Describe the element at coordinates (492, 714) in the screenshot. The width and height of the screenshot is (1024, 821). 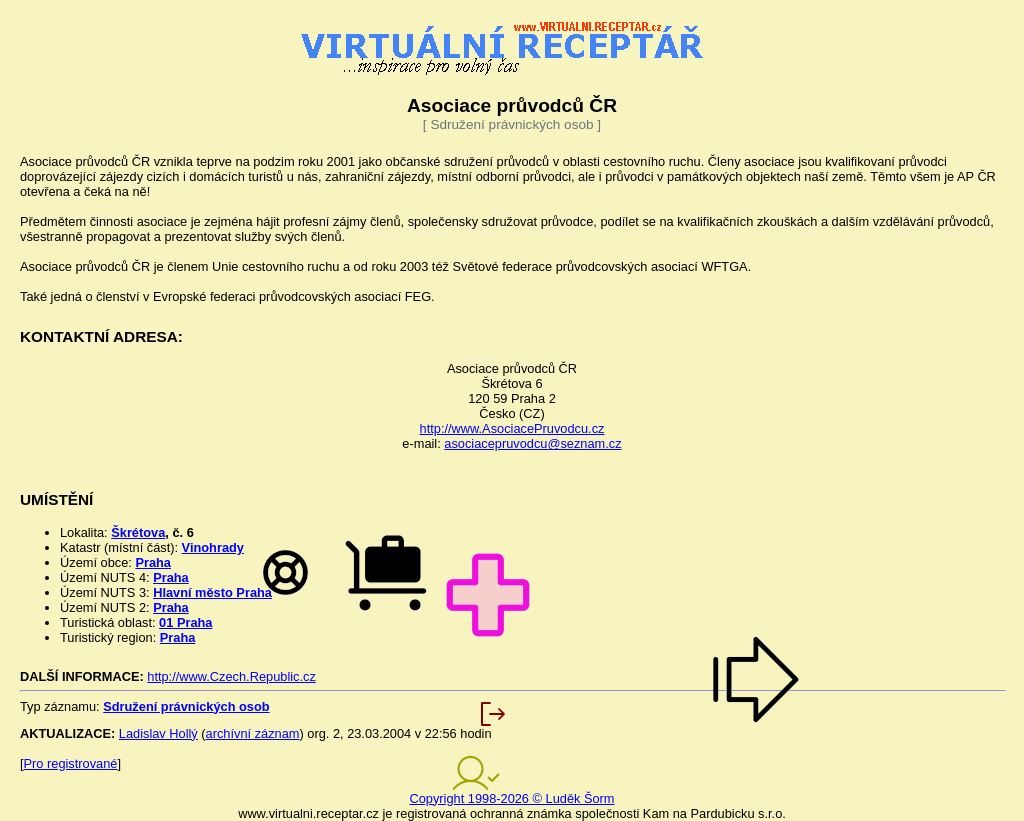
I see `sign out of your account` at that location.